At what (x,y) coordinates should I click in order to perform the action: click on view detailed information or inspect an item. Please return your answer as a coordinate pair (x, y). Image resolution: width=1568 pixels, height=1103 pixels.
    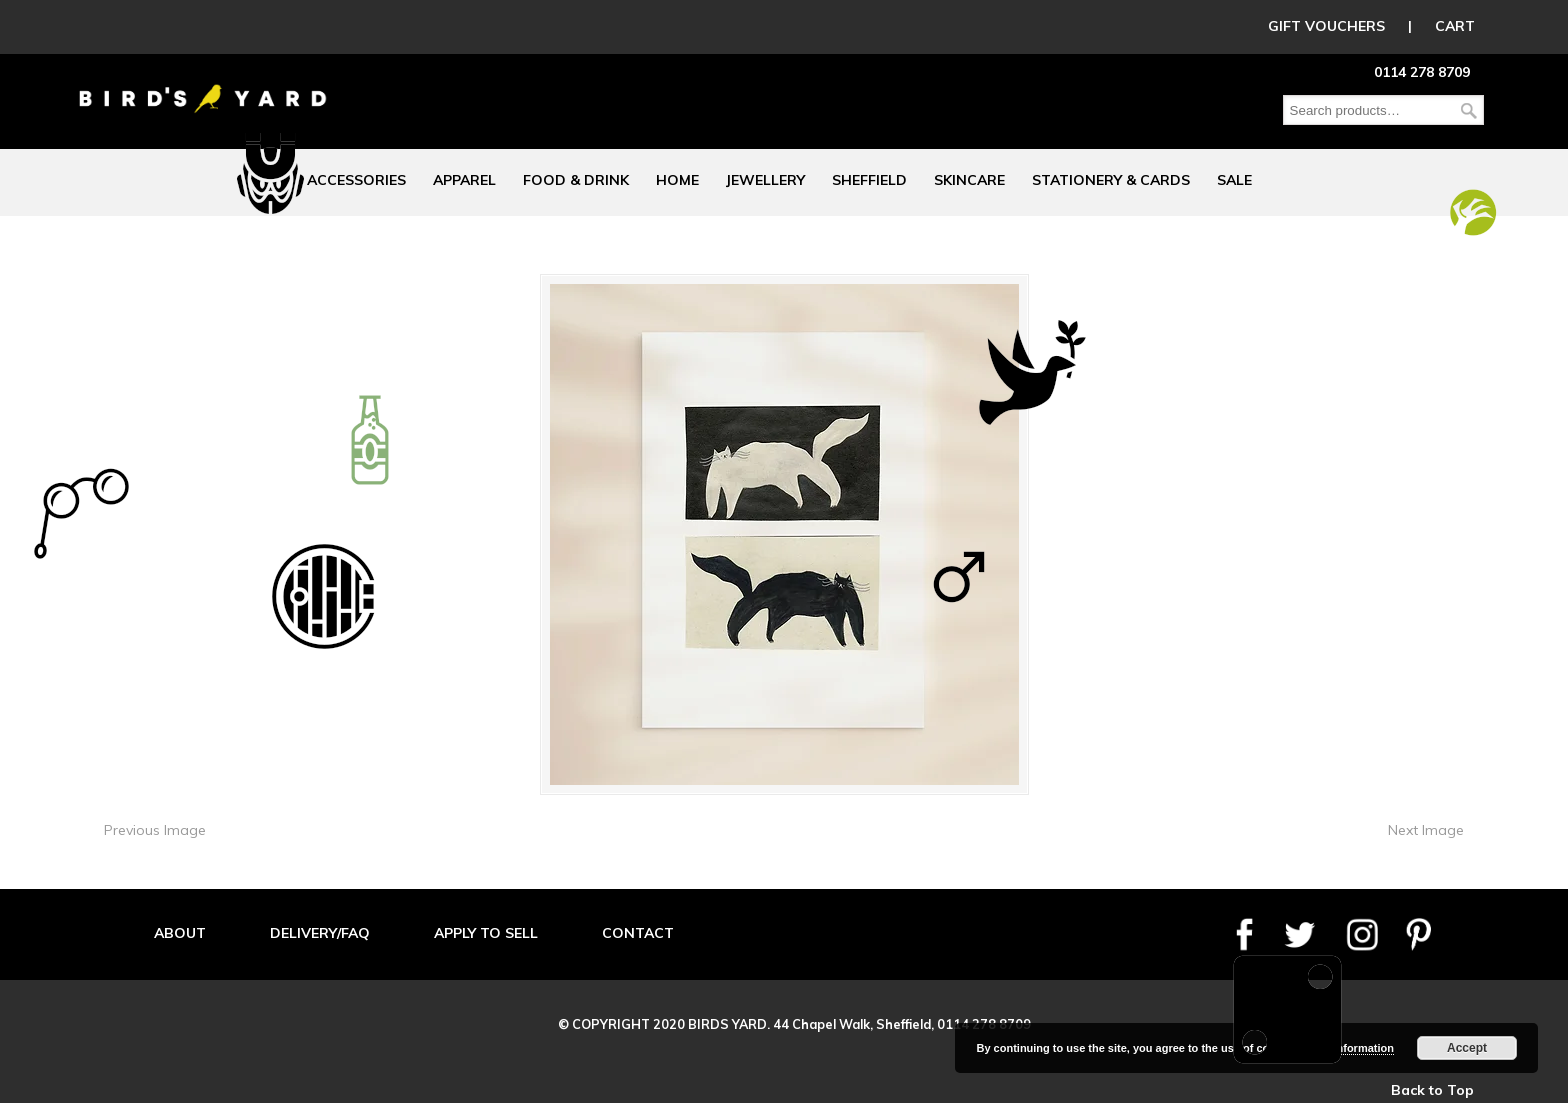
    Looking at the image, I should click on (80, 513).